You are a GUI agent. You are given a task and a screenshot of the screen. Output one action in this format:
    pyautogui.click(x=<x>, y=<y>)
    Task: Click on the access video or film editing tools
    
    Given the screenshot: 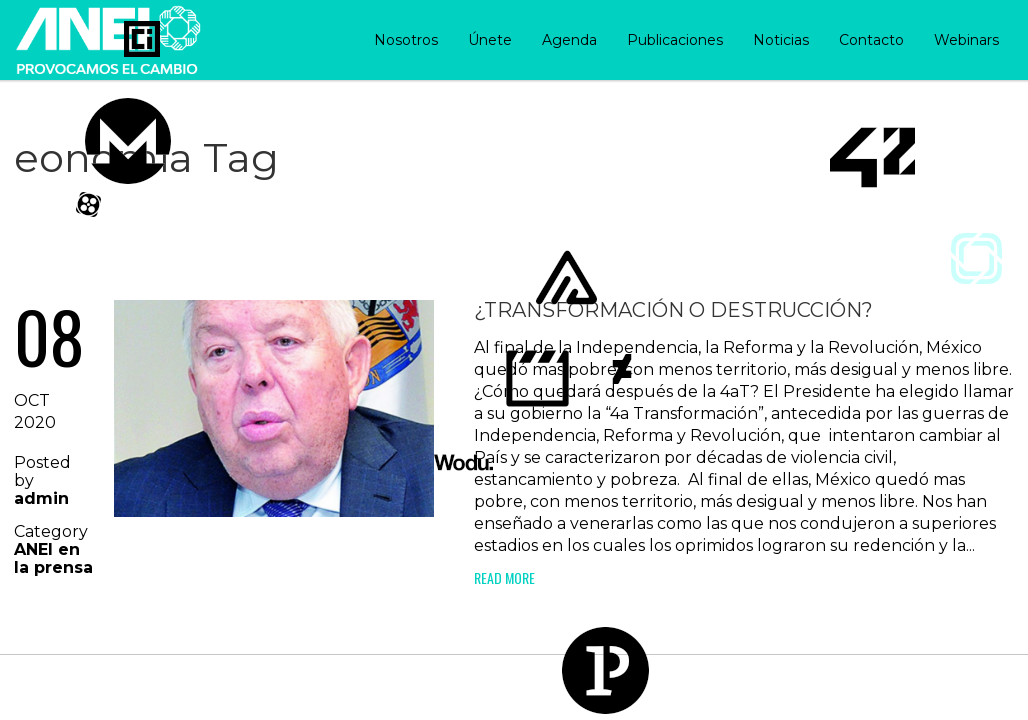 What is the action you would take?
    pyautogui.click(x=537, y=378)
    